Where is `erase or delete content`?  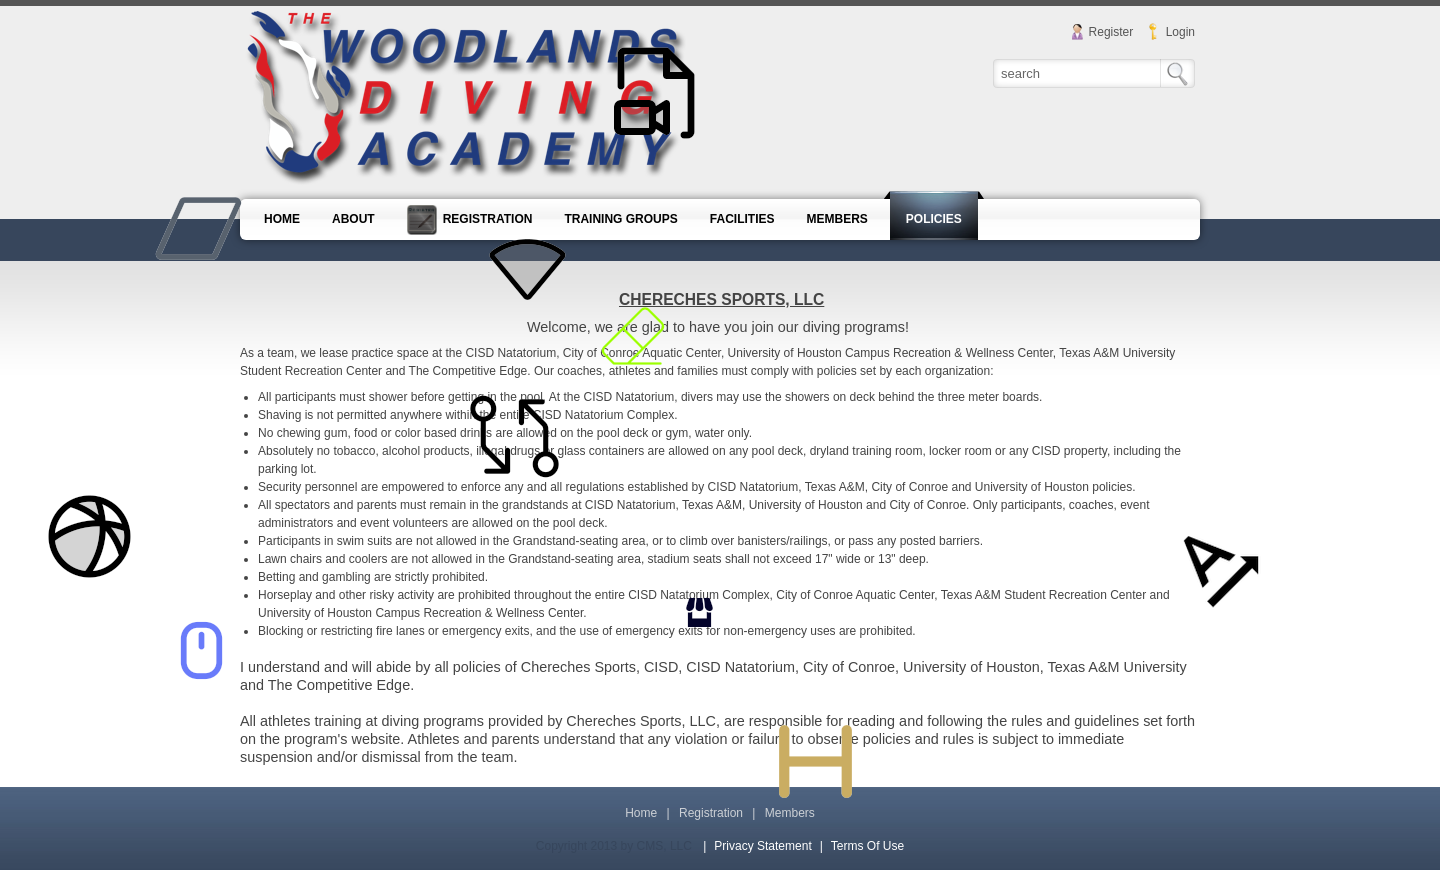 erase or delete content is located at coordinates (633, 336).